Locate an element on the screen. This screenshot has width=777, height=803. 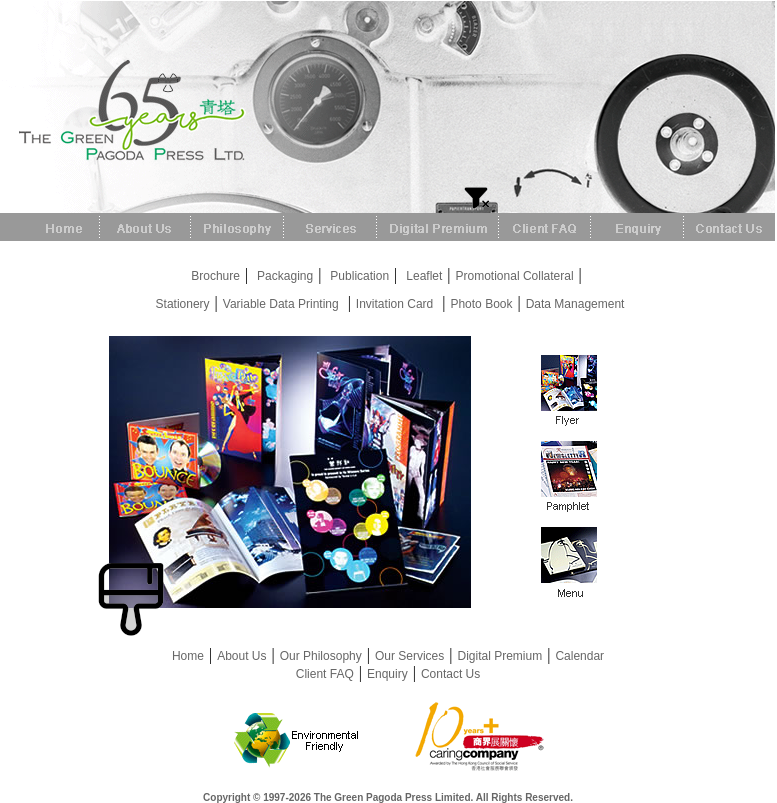
clear all active filters is located at coordinates (476, 197).